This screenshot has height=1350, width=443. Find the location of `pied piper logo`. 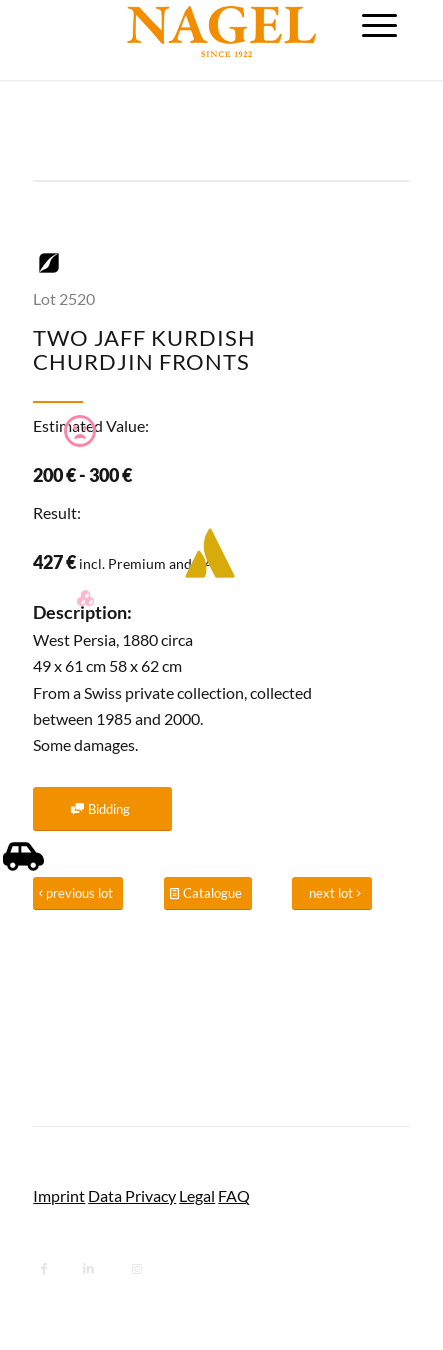

pied piper logo is located at coordinates (49, 263).